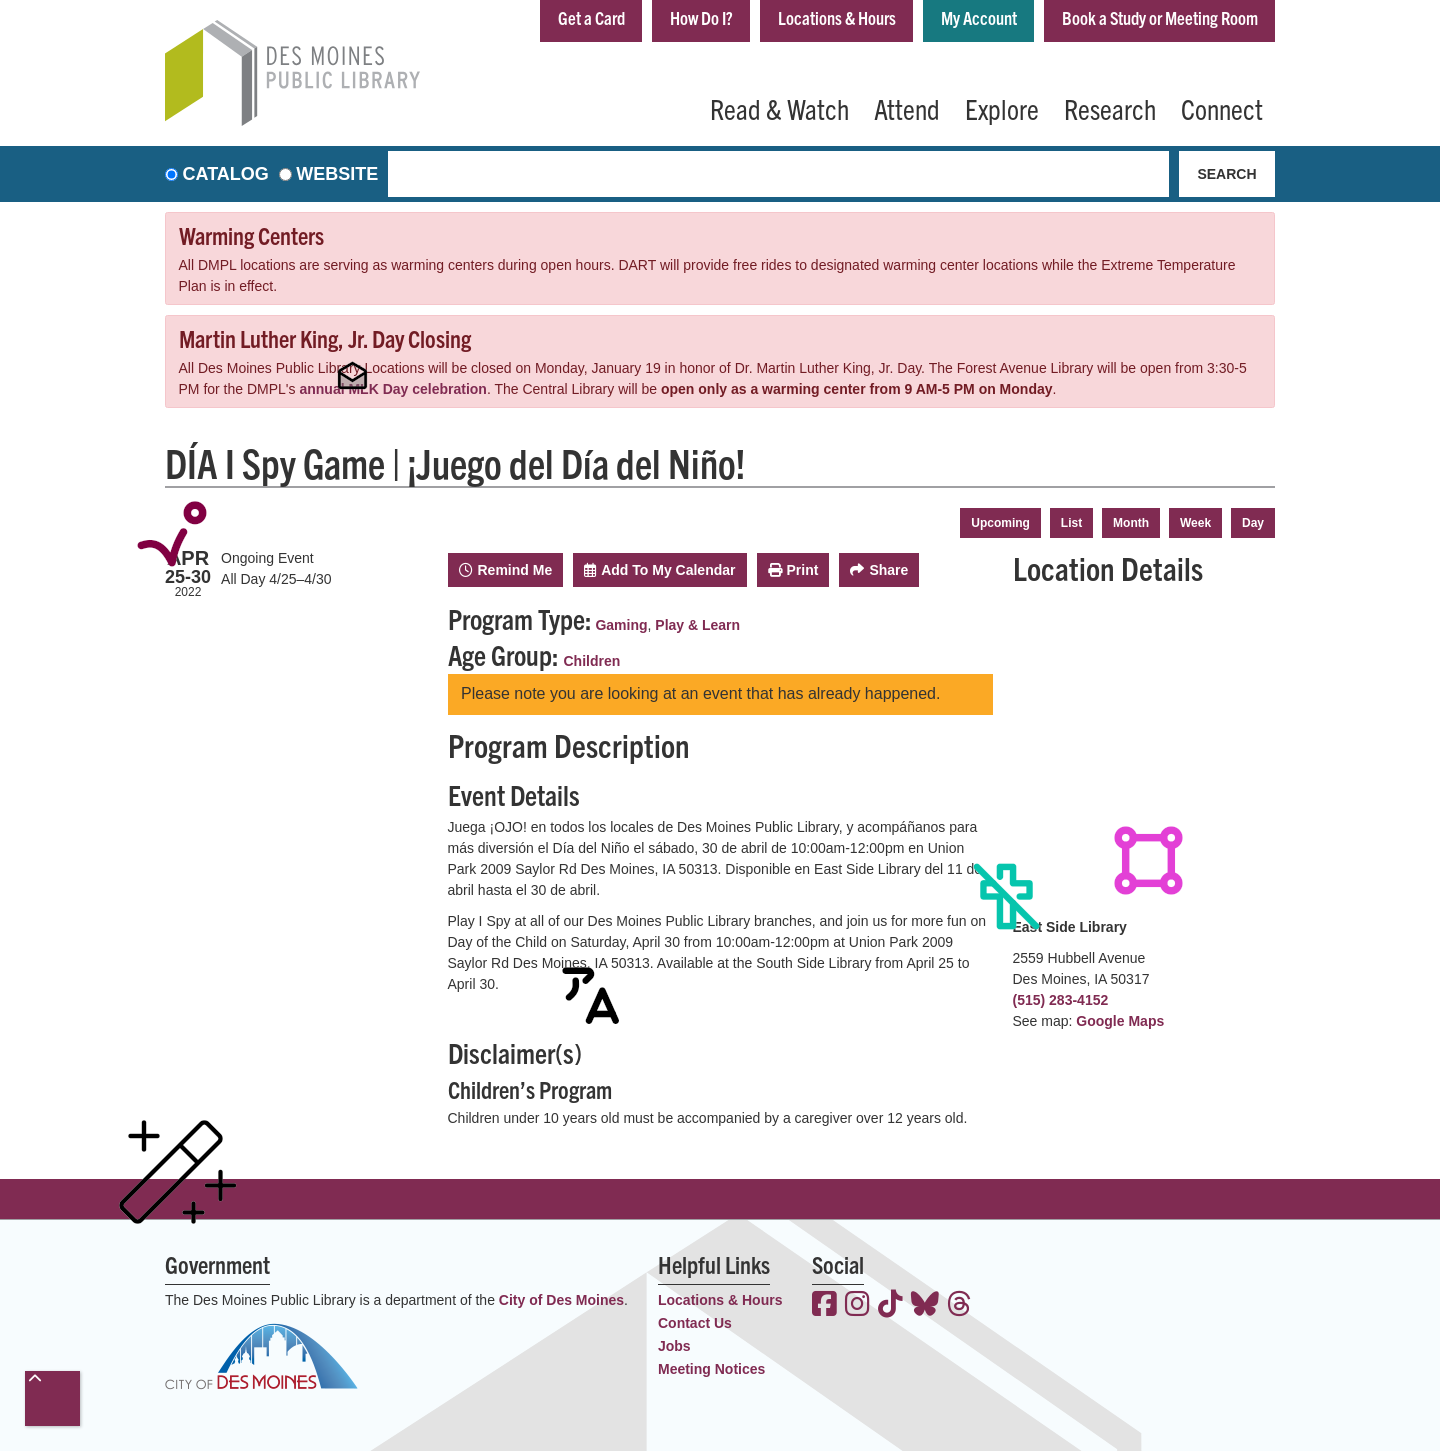 This screenshot has width=1440, height=1451. Describe the element at coordinates (589, 994) in the screenshot. I see `switch to Japanese katakana input` at that location.